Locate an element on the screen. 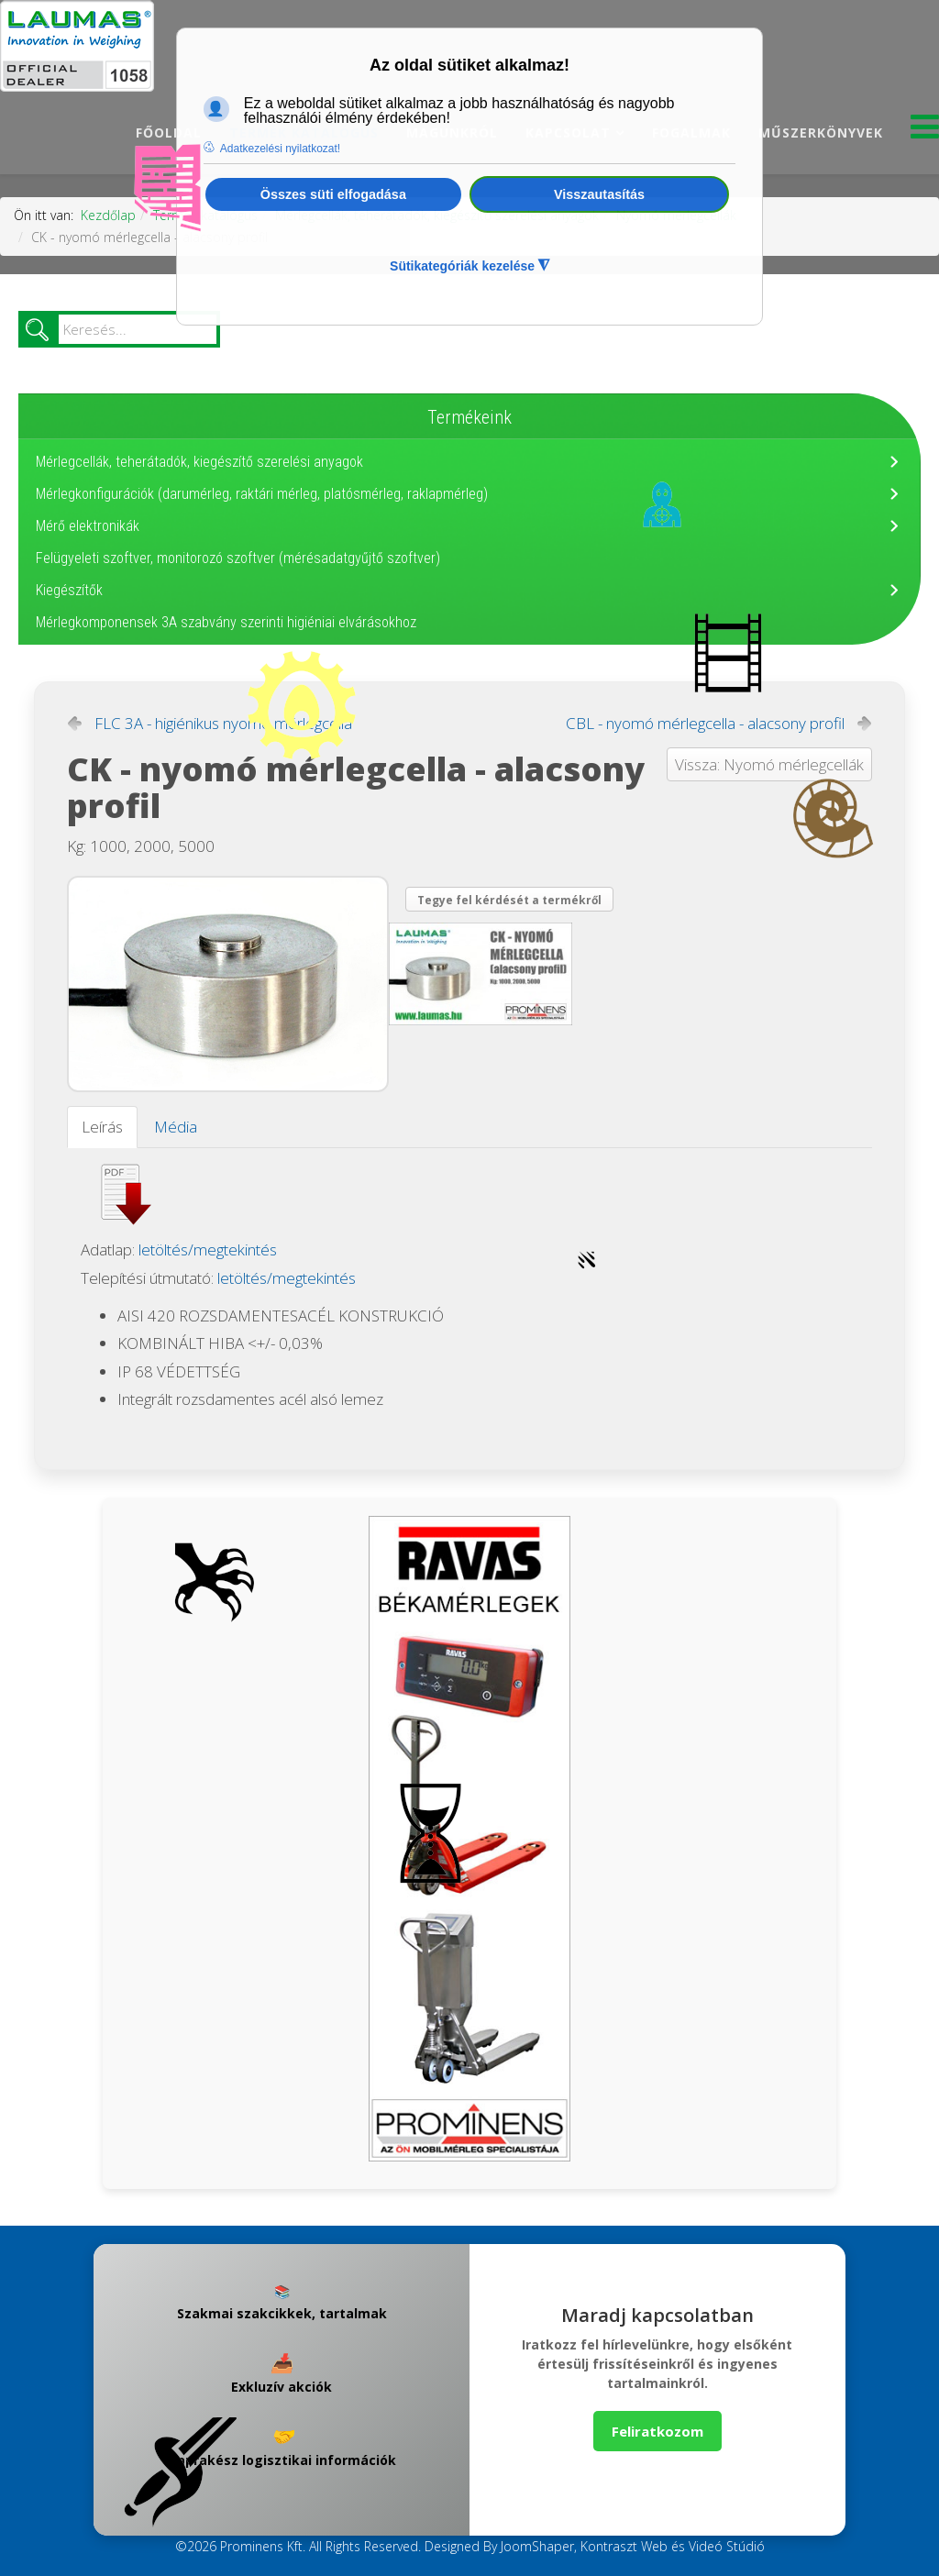  access video or movie content is located at coordinates (728, 653).